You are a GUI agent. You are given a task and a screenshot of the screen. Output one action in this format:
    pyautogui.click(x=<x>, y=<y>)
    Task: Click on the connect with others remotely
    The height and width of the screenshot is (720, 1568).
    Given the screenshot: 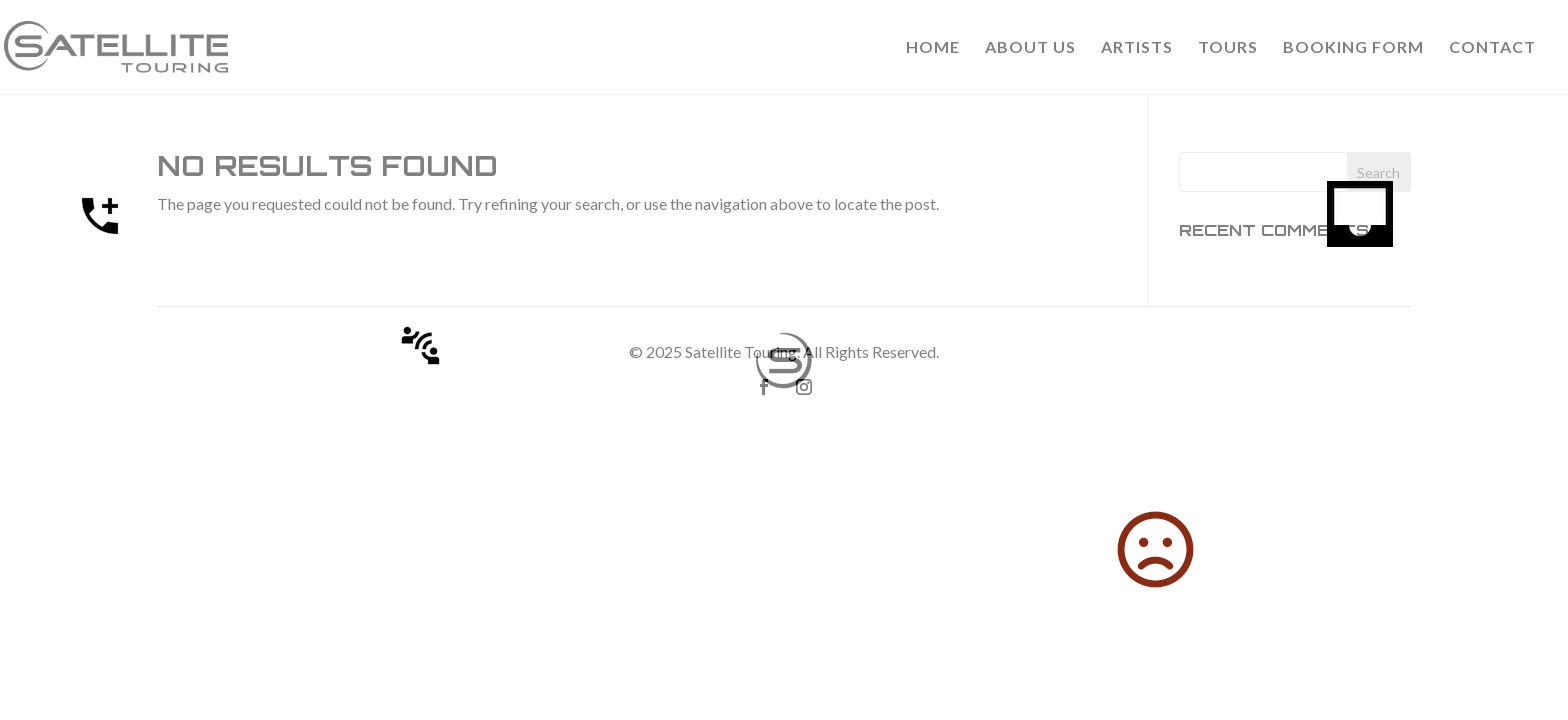 What is the action you would take?
    pyautogui.click(x=420, y=345)
    